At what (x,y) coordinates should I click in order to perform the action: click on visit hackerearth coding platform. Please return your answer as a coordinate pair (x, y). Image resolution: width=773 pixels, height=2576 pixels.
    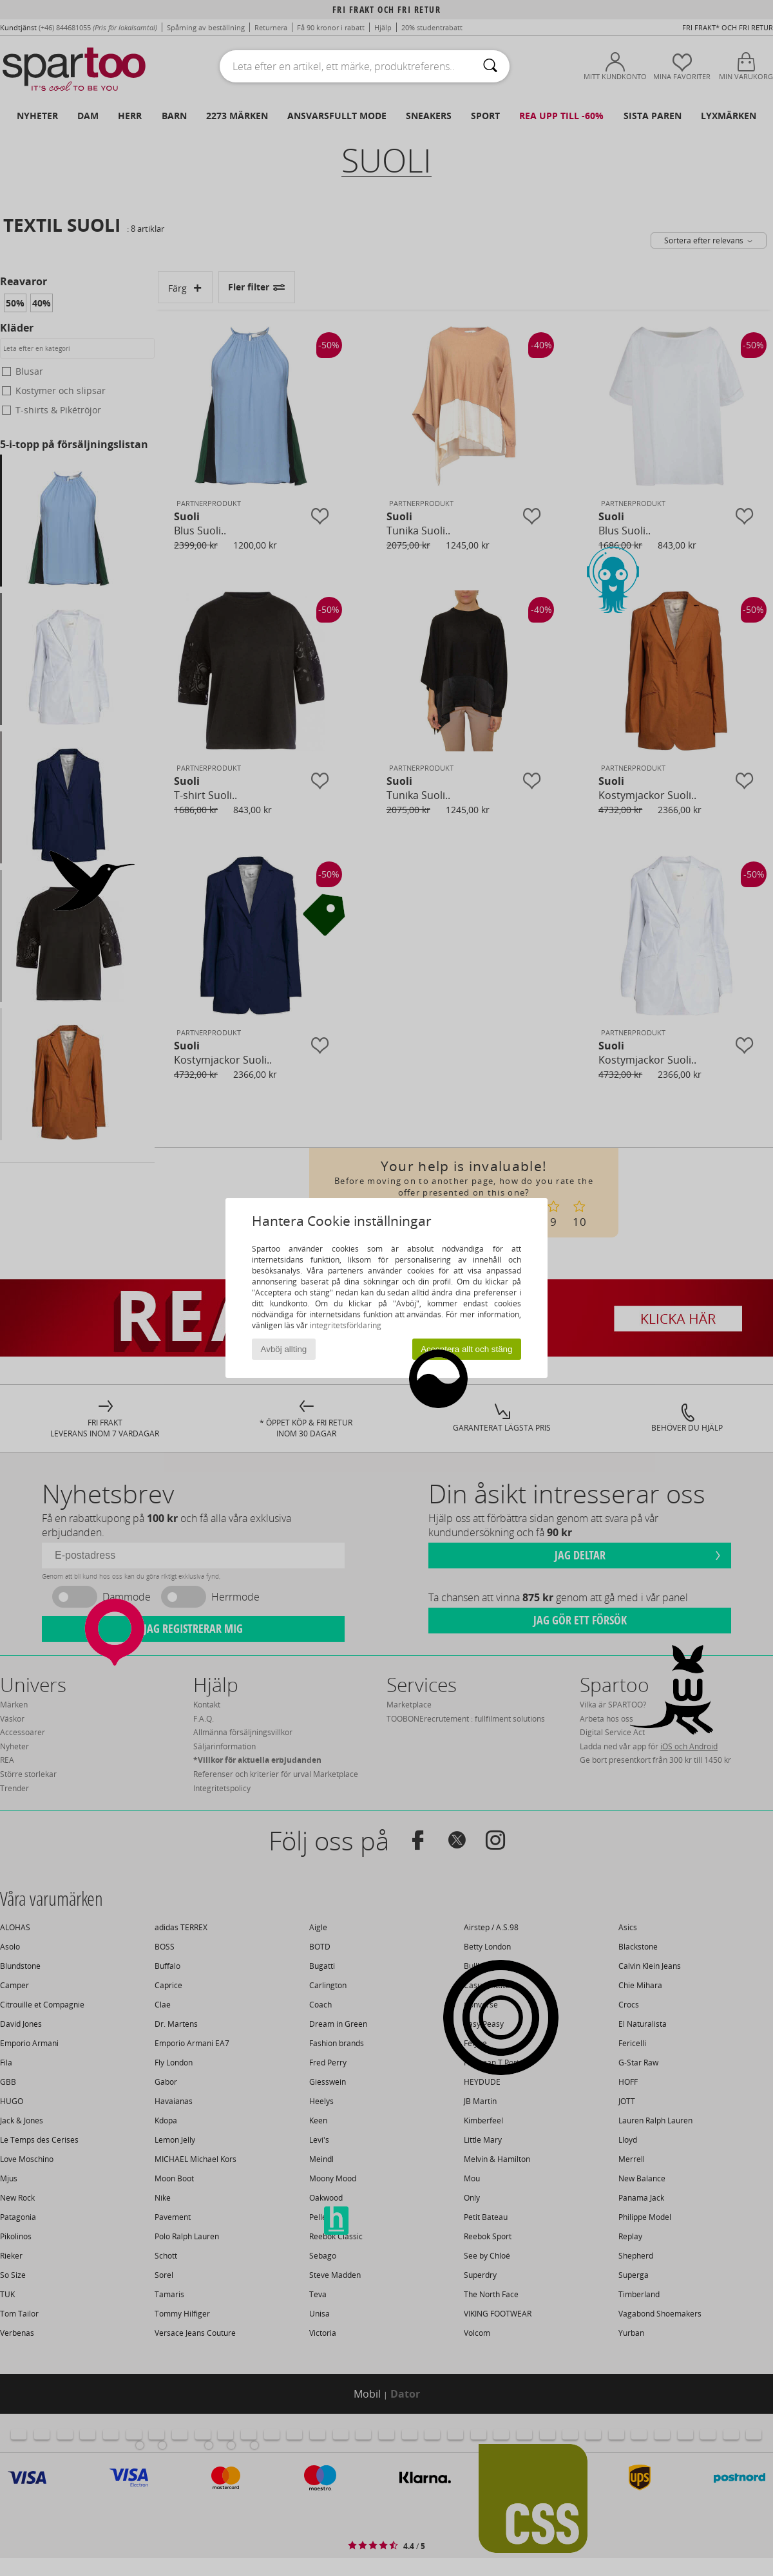
    Looking at the image, I should click on (336, 2221).